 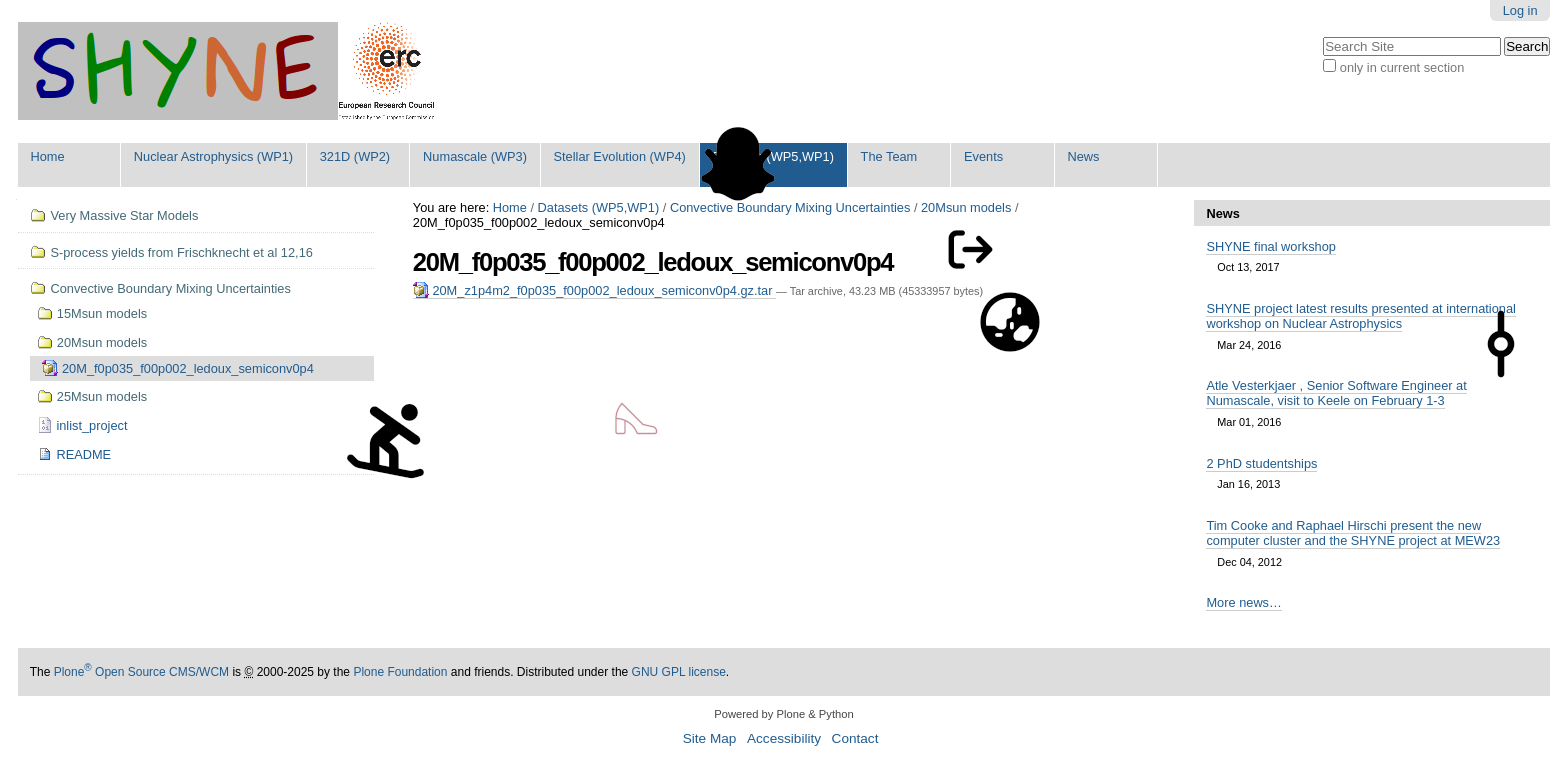 I want to click on view commit history in version control, so click(x=1501, y=344).